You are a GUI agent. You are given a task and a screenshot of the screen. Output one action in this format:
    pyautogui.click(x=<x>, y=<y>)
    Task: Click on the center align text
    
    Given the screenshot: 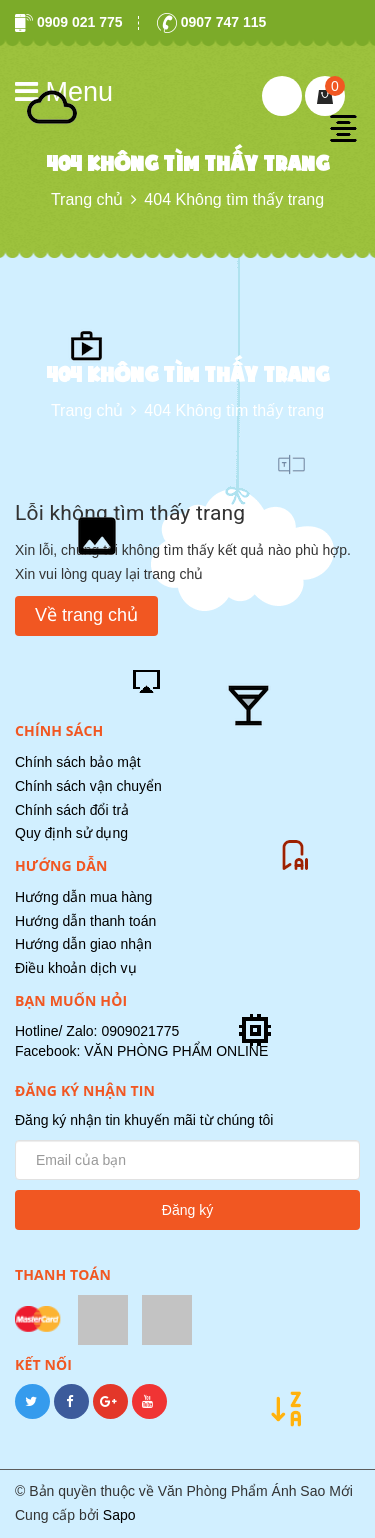 What is the action you would take?
    pyautogui.click(x=343, y=128)
    